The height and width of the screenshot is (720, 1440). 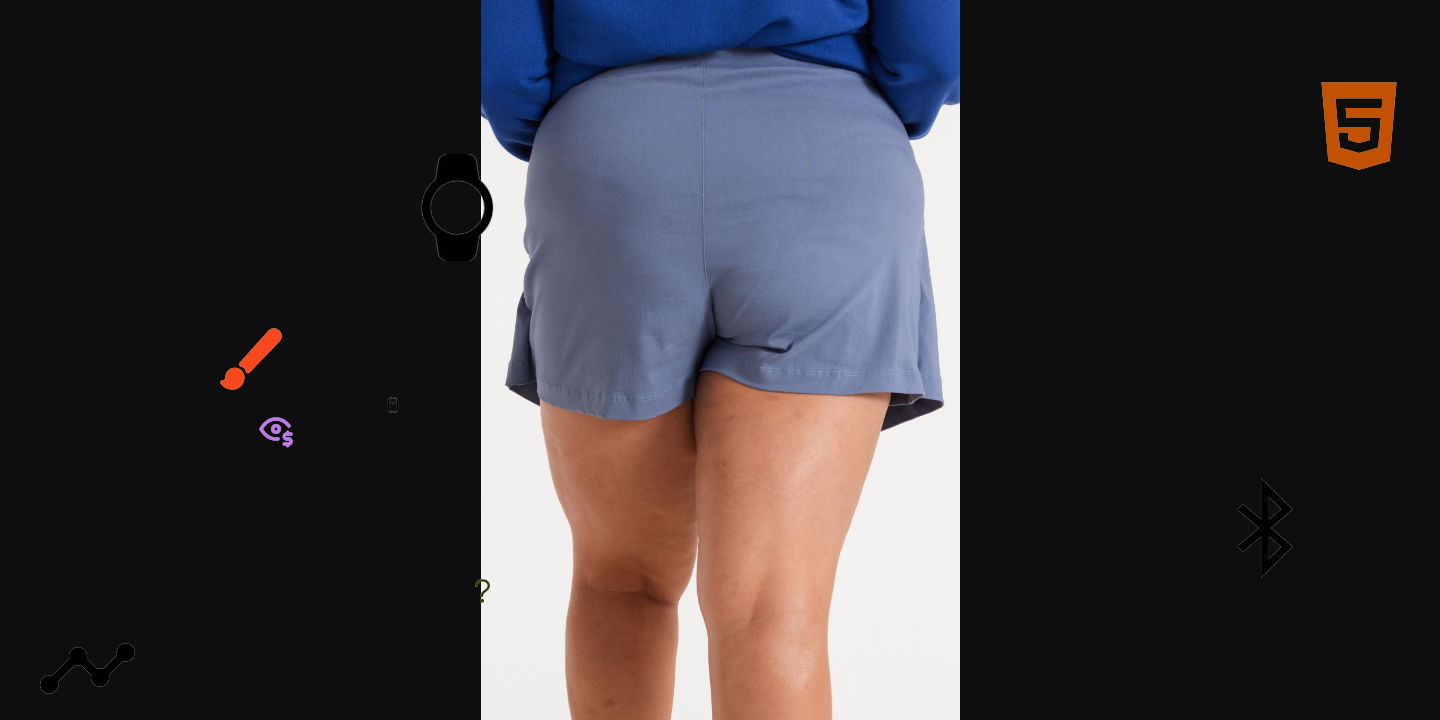 I want to click on access drawing or painting tools, so click(x=251, y=359).